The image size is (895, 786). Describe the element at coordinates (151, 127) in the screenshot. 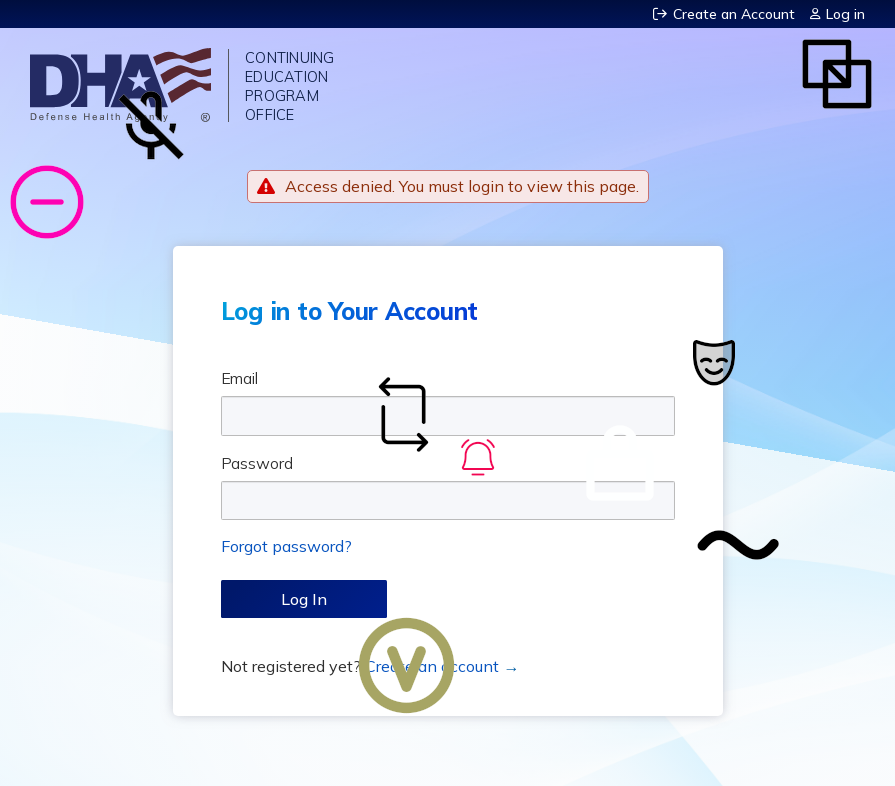

I see `mute your microphone` at that location.